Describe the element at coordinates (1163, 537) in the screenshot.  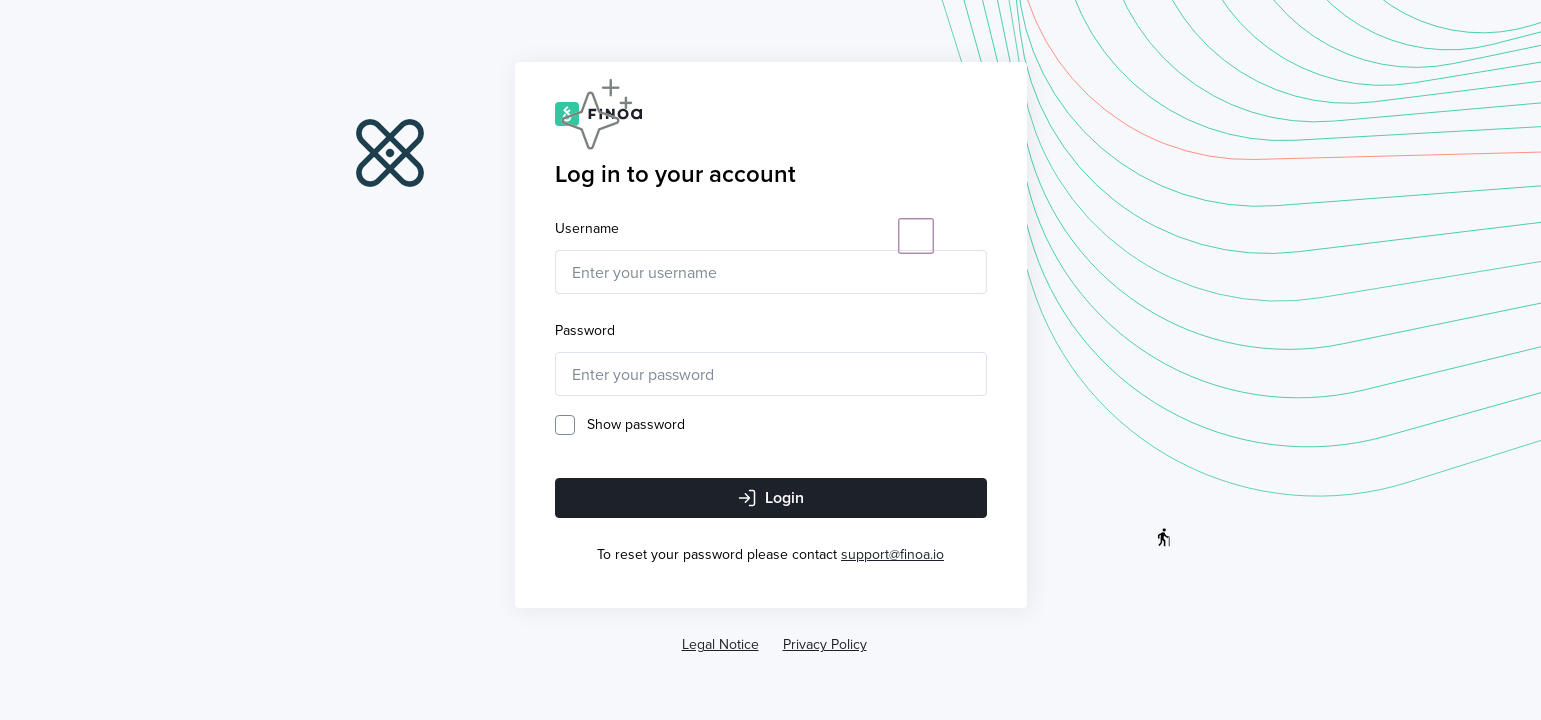
I see `access elderly or senior accessibility settings` at that location.